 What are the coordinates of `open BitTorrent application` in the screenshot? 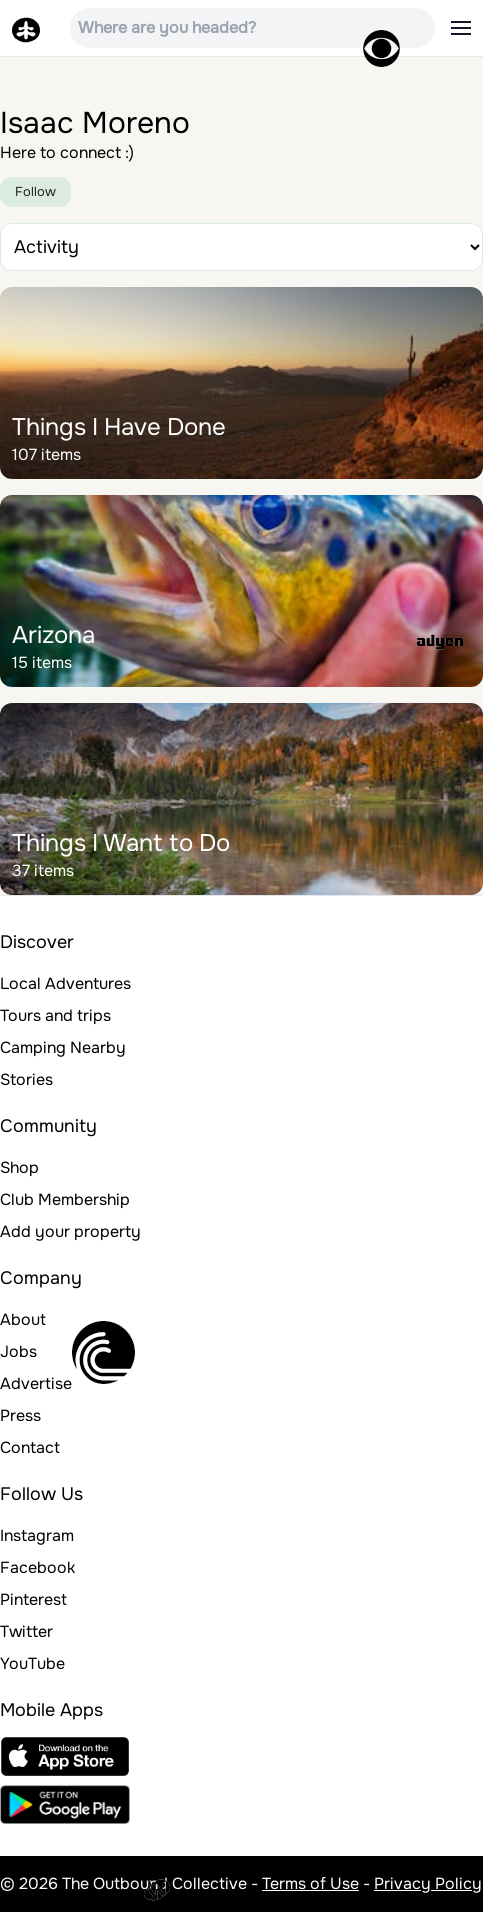 It's located at (103, 1352).